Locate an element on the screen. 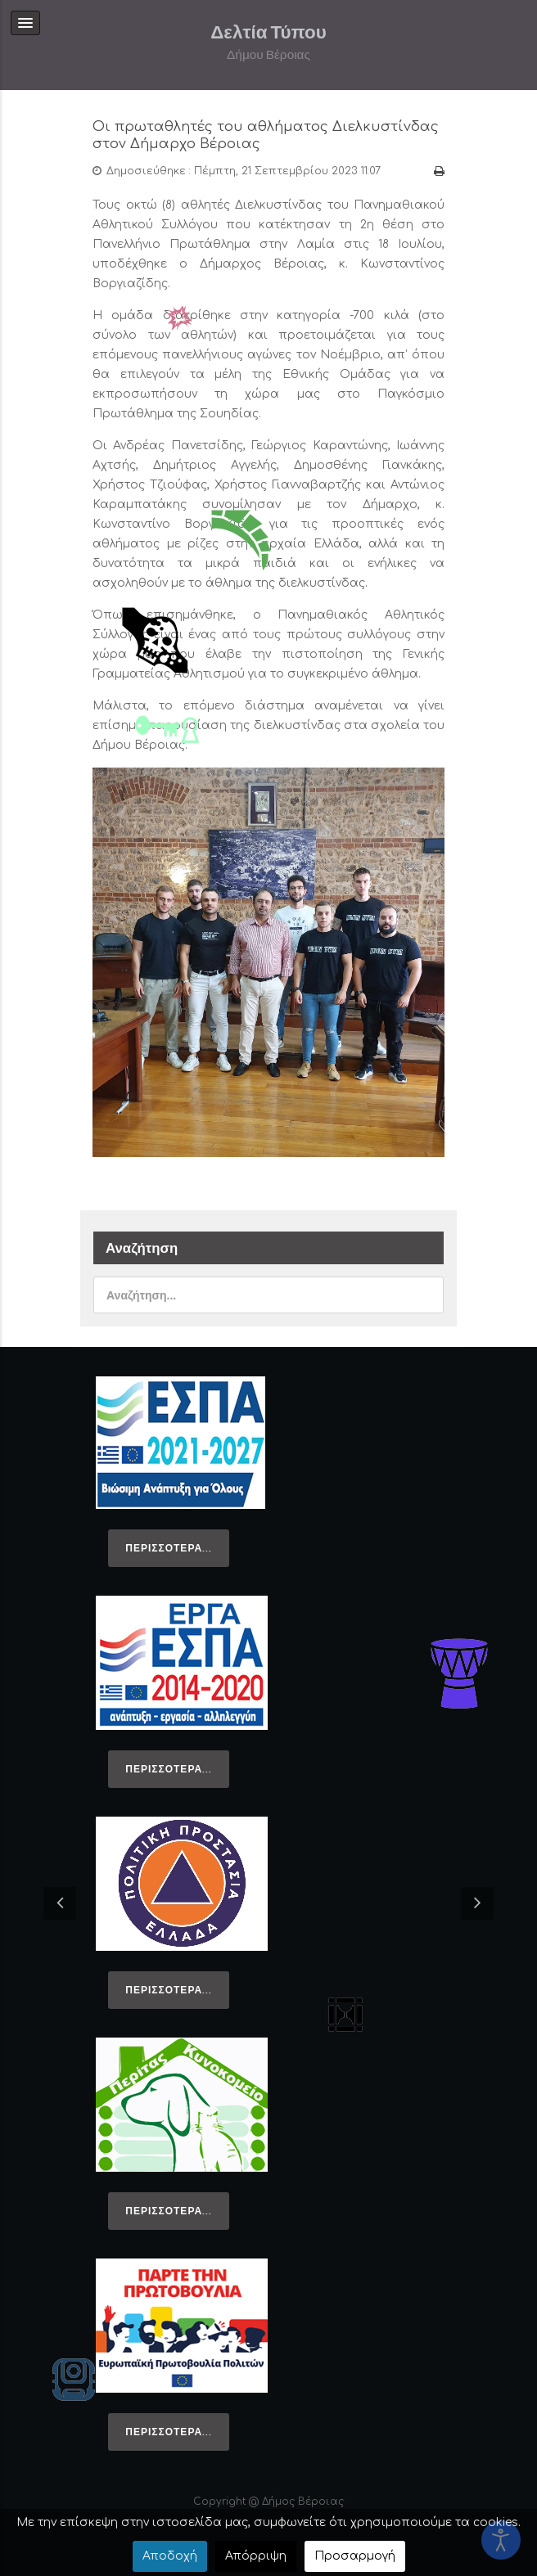 This screenshot has height=2576, width=537. open camera or photo capture mode is located at coordinates (74, 2380).